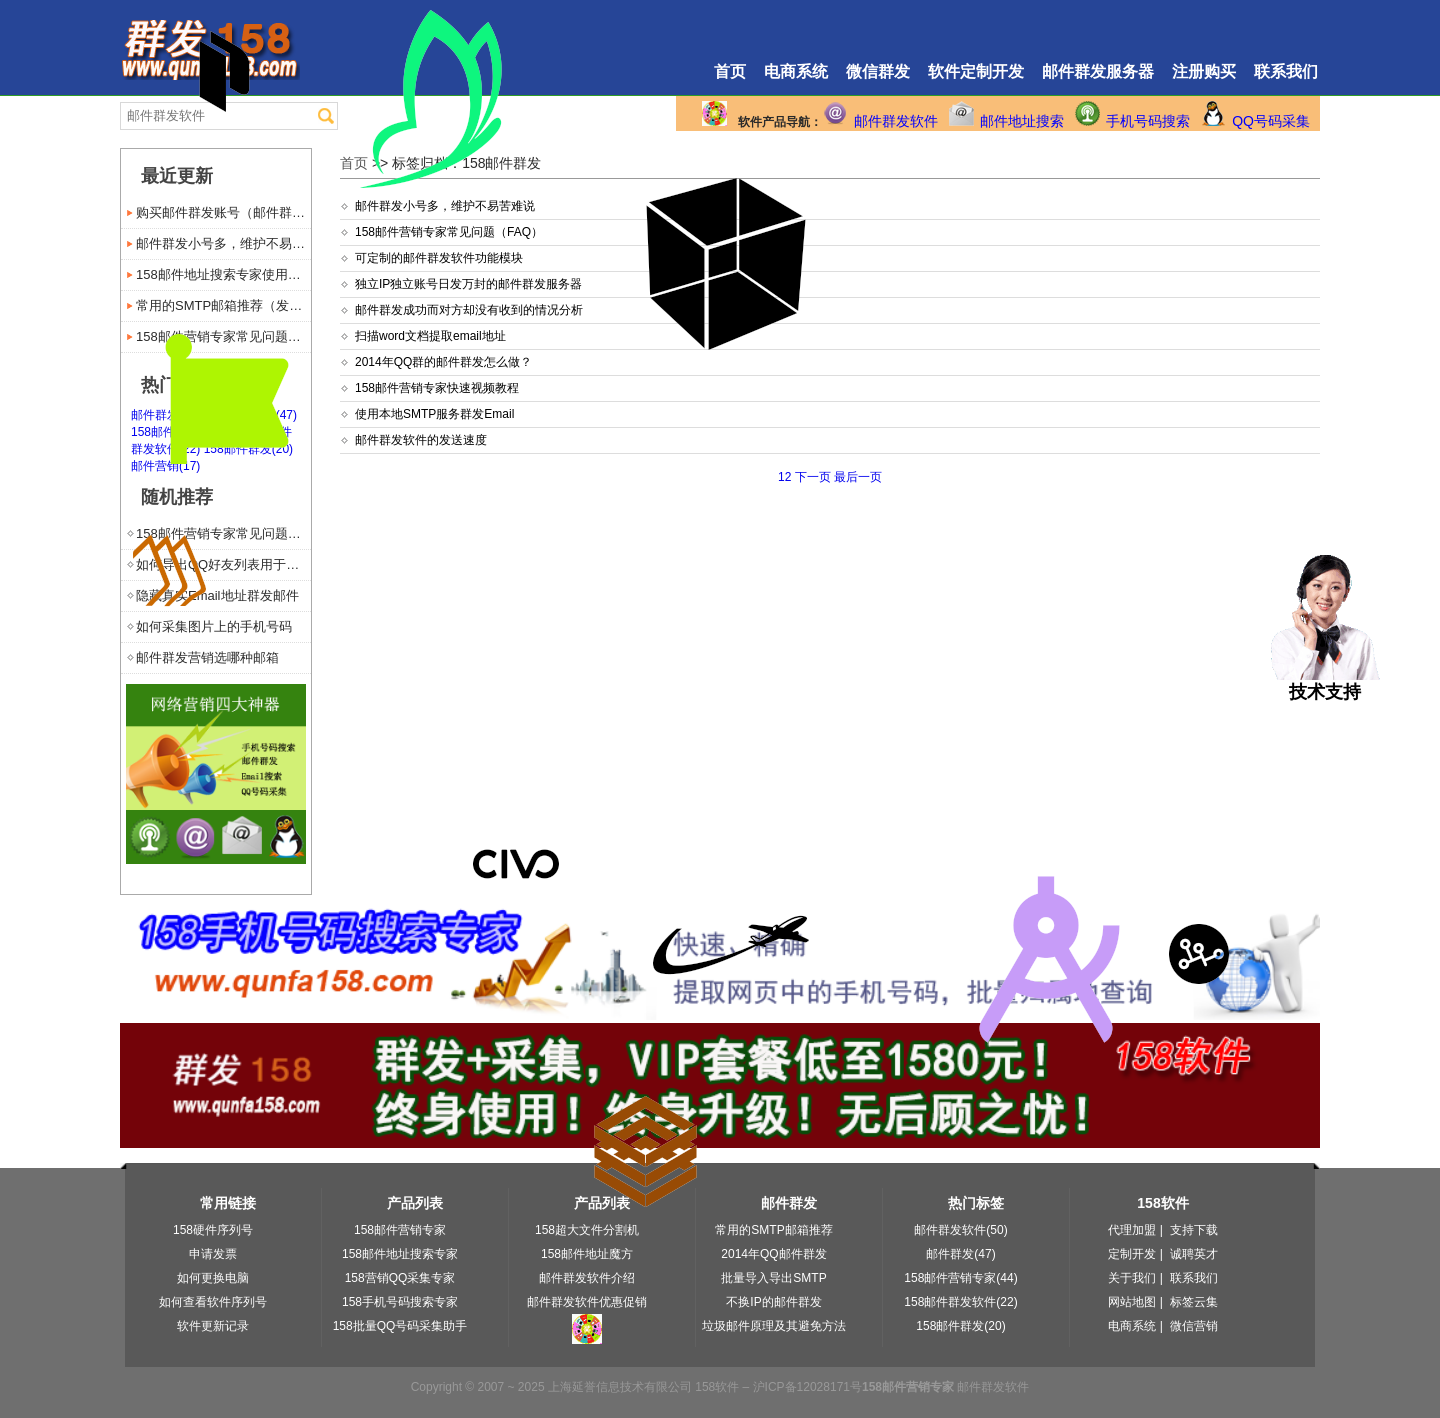  What do you see at coordinates (1046, 958) in the screenshot?
I see `access precision drawing or design tools` at bounding box center [1046, 958].